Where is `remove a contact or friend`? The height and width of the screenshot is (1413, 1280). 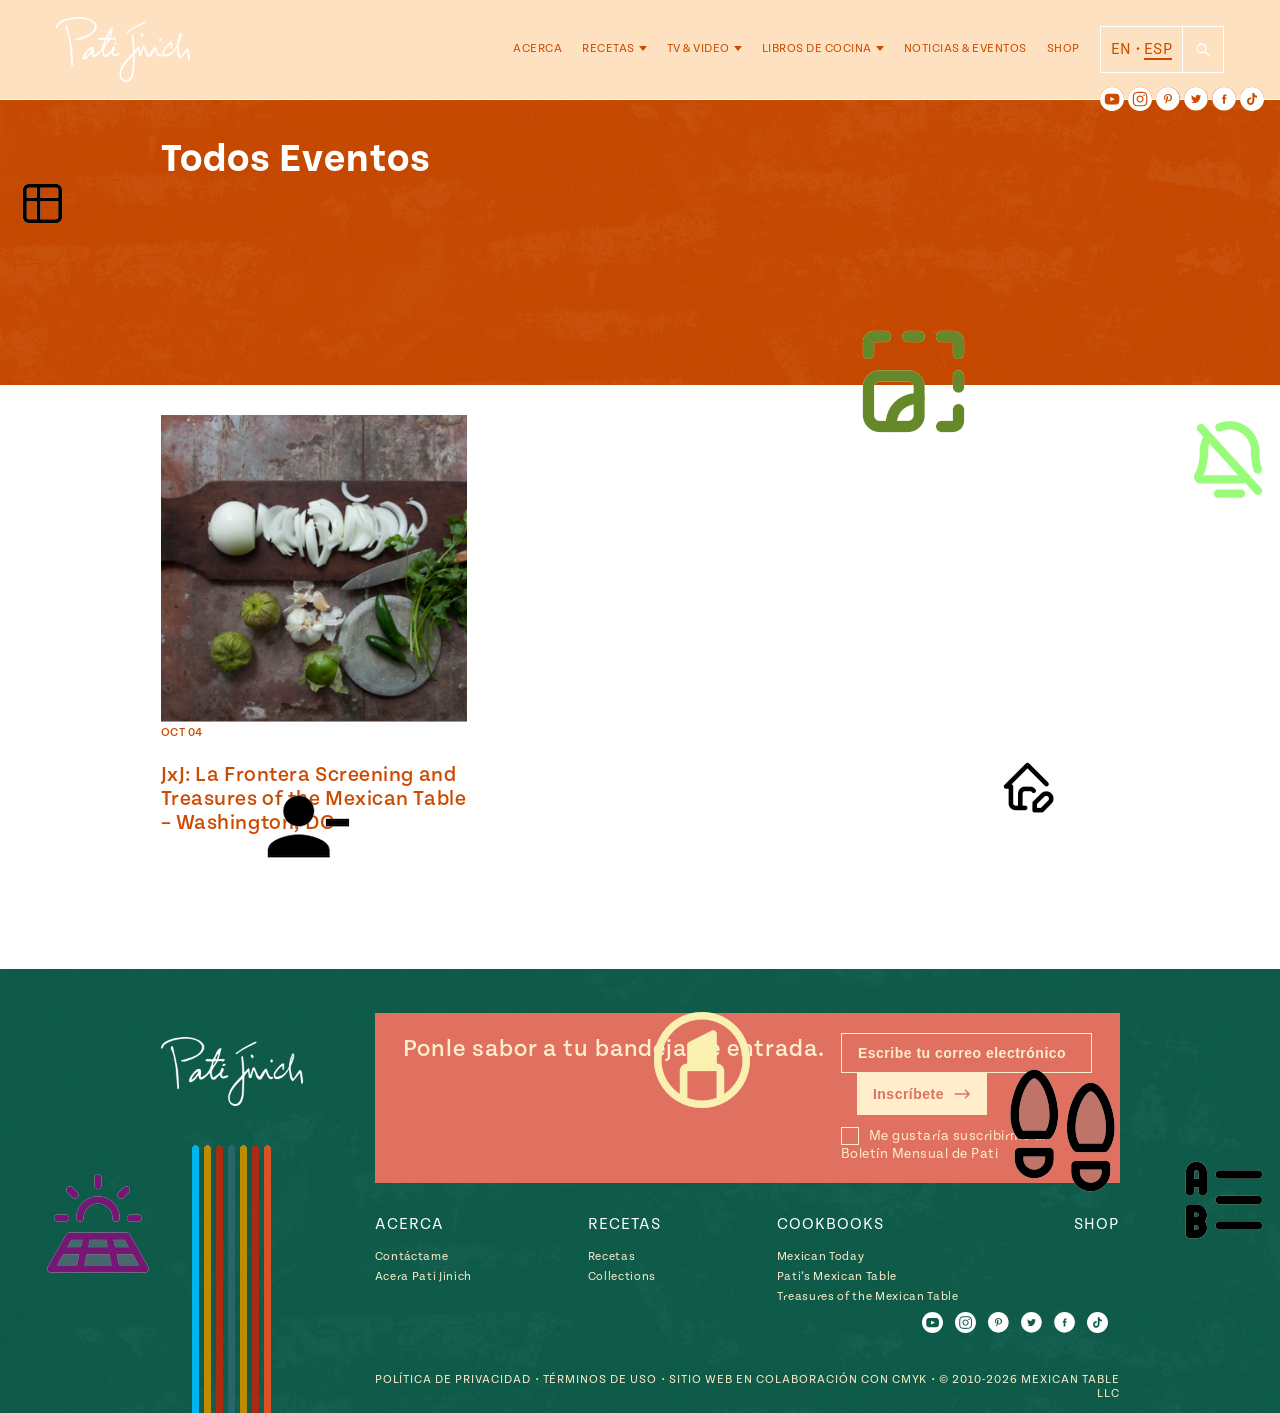
remove a contact or friend is located at coordinates (306, 826).